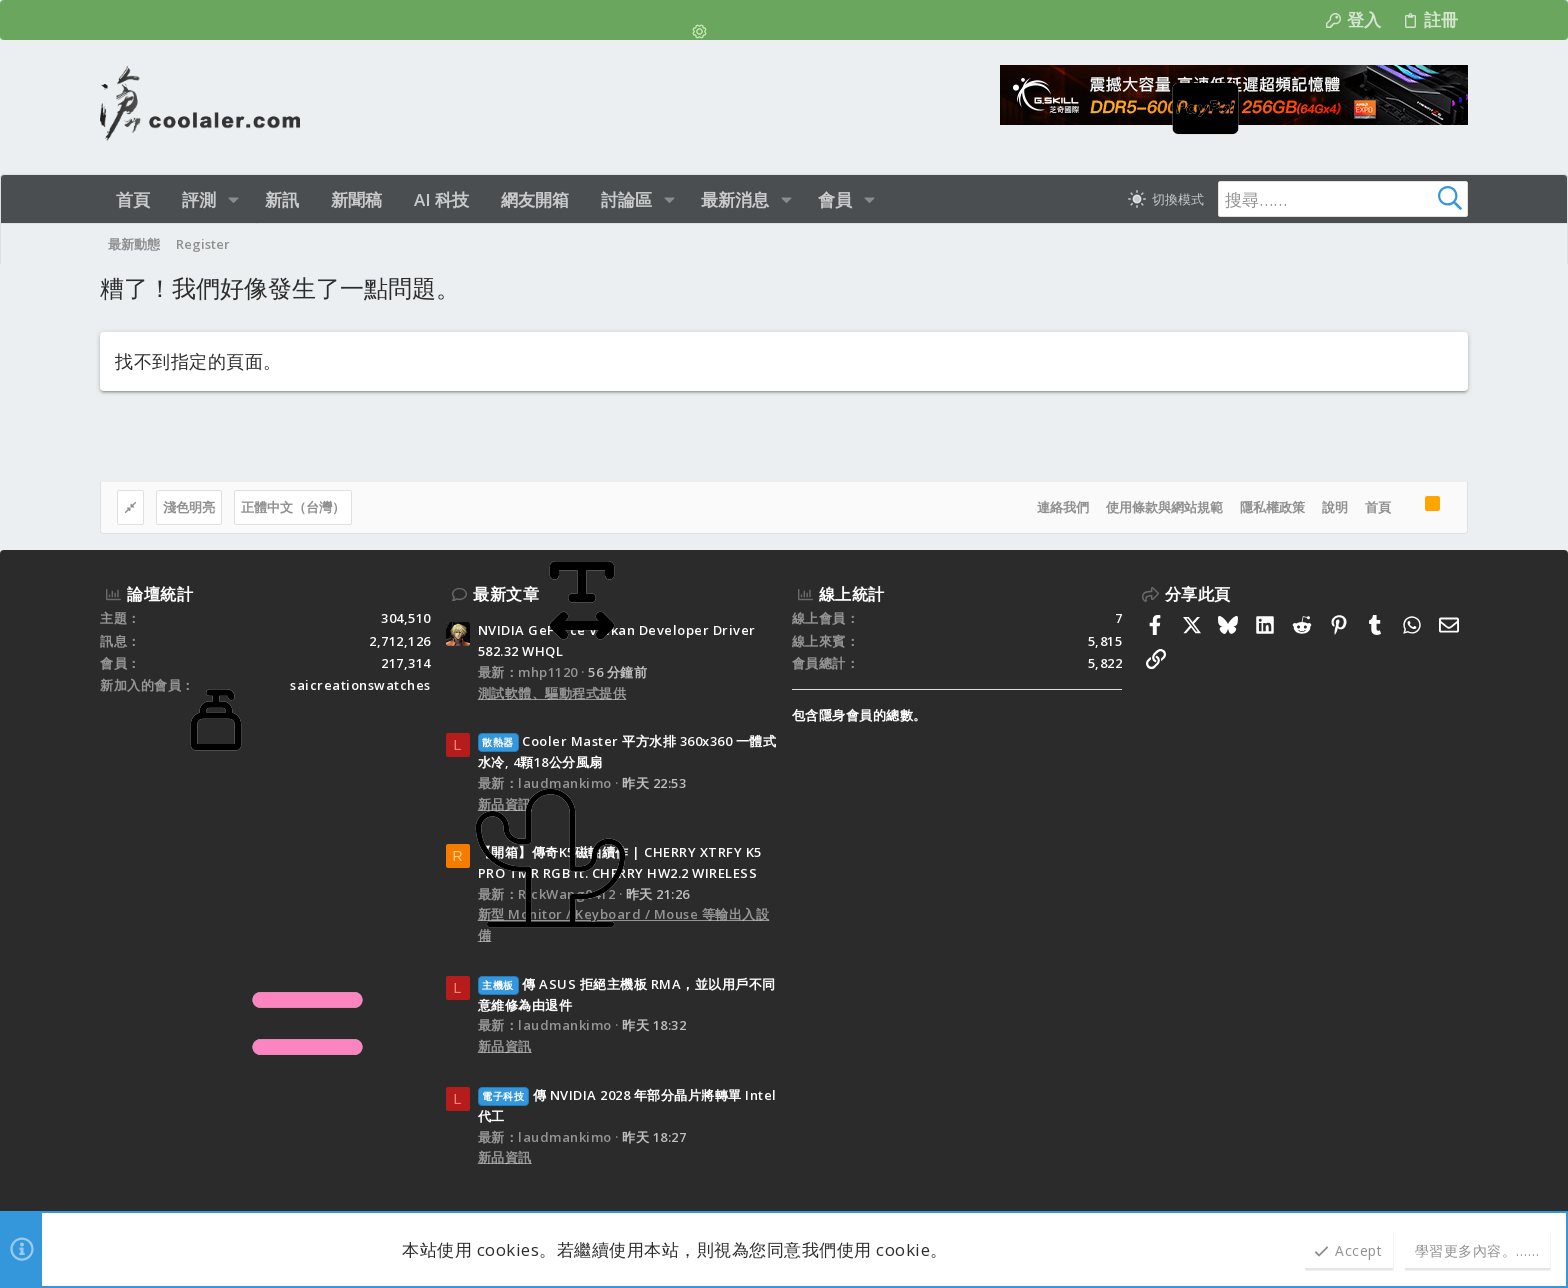 The image size is (1568, 1288). I want to click on adjust text width or horizontal spacing, so click(582, 598).